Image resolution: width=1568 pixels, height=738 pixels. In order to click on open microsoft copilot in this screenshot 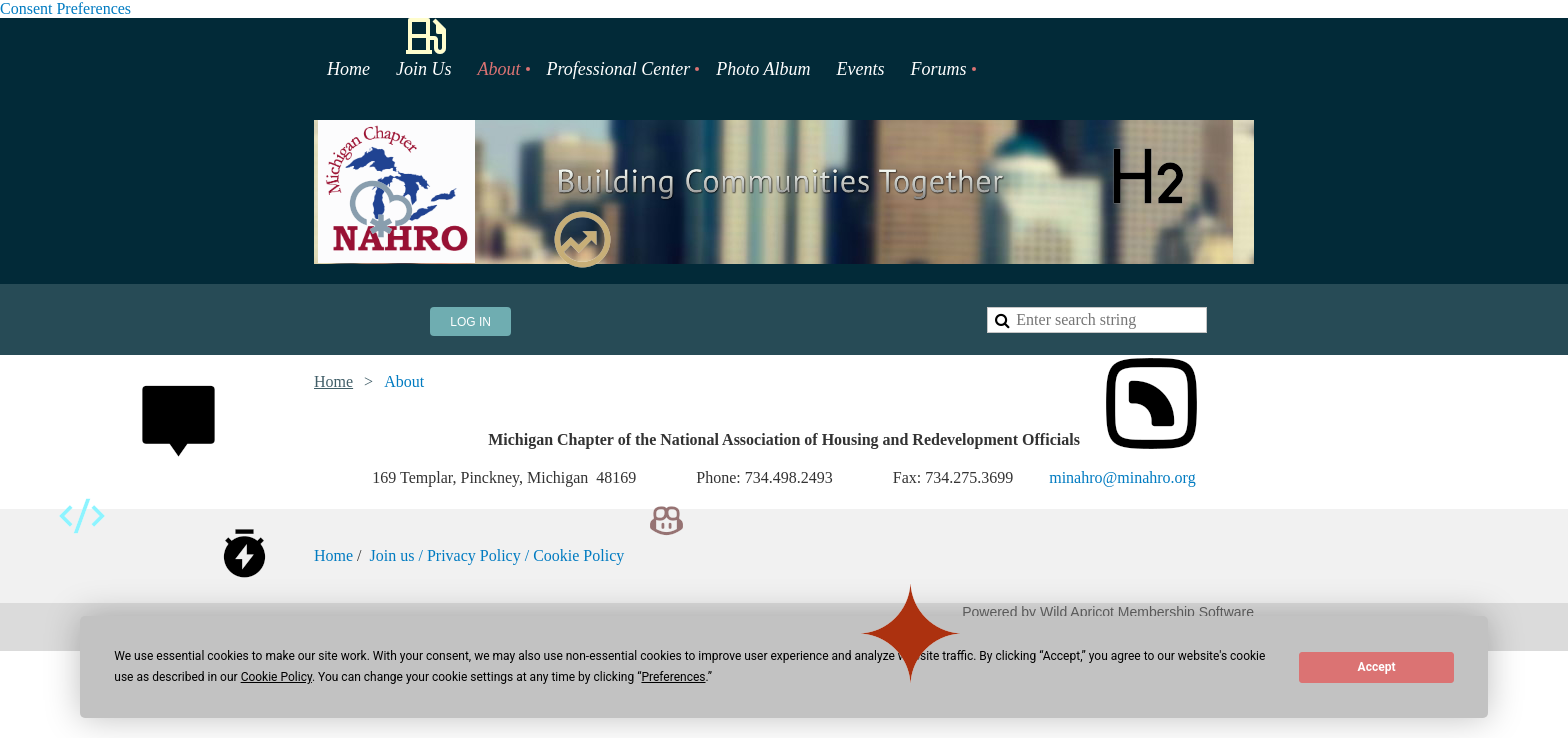, I will do `click(666, 520)`.